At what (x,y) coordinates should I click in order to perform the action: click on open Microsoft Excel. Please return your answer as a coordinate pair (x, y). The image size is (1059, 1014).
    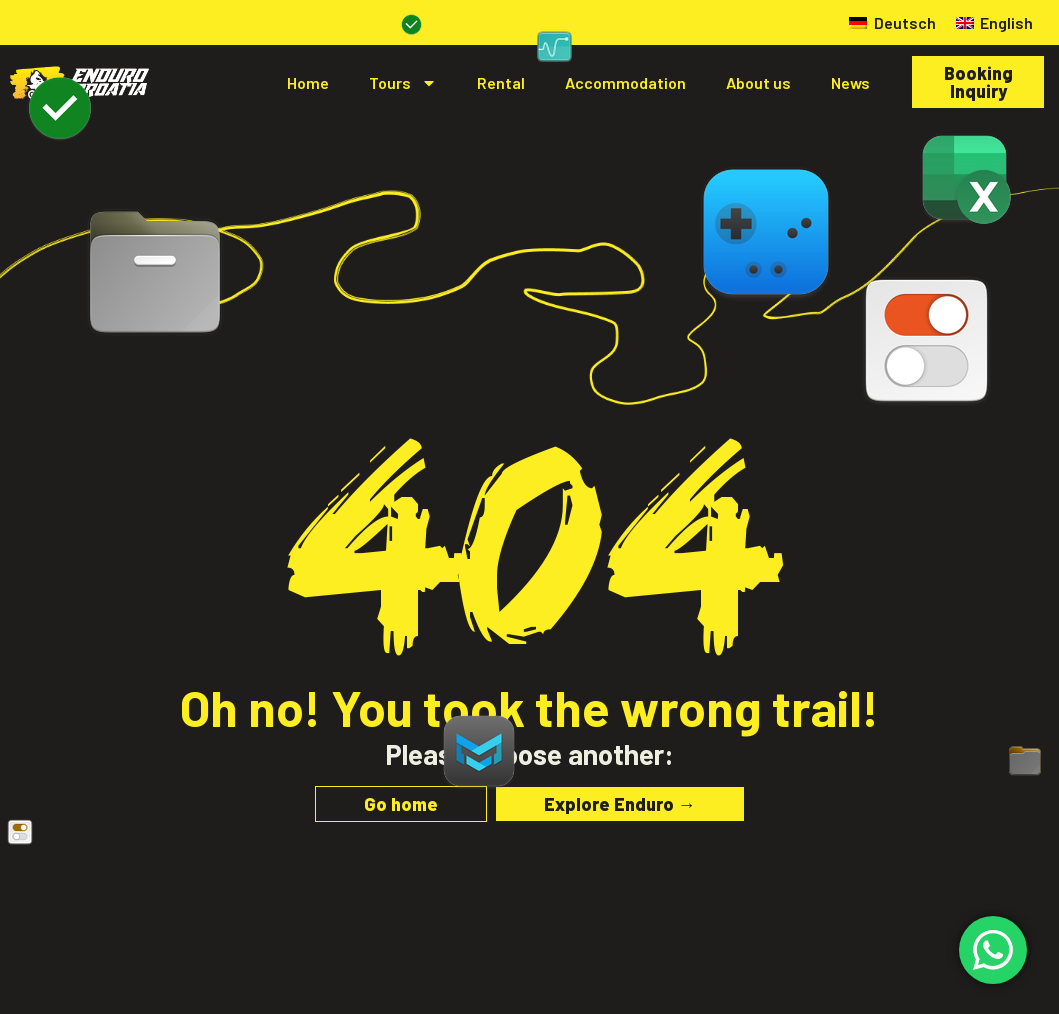
    Looking at the image, I should click on (964, 177).